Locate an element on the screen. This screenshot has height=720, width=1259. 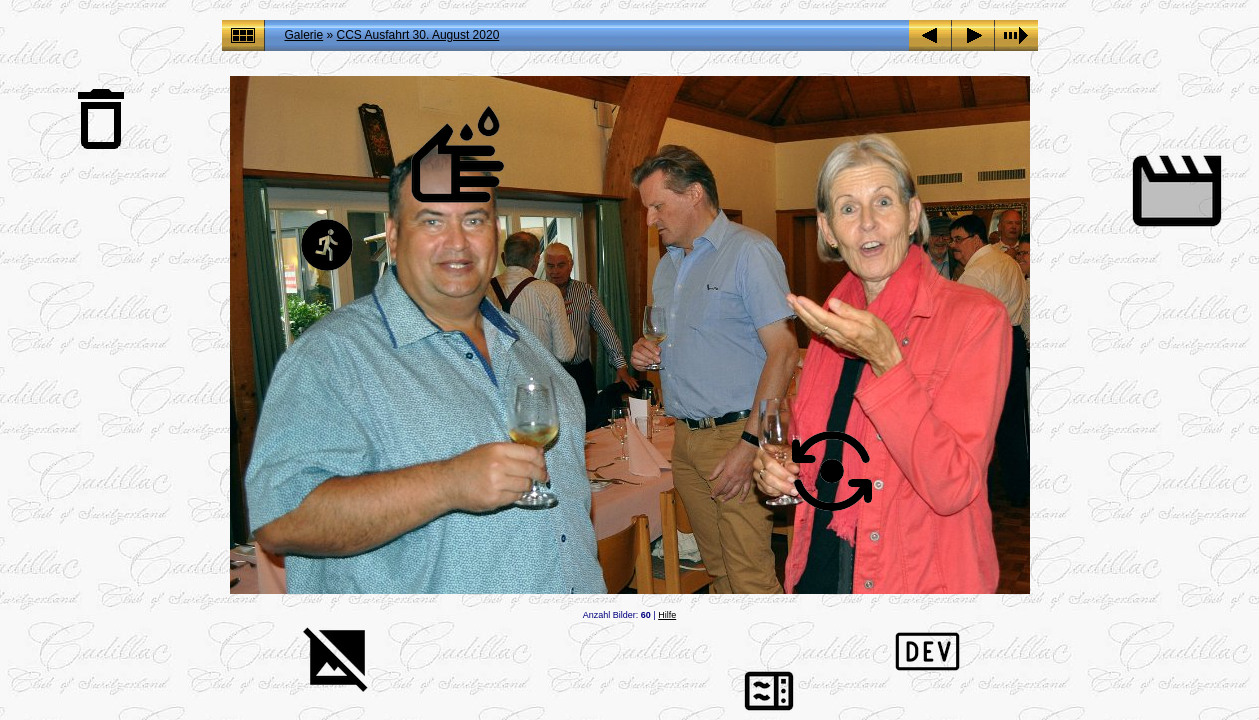
visit the DEV Community platform is located at coordinates (927, 651).